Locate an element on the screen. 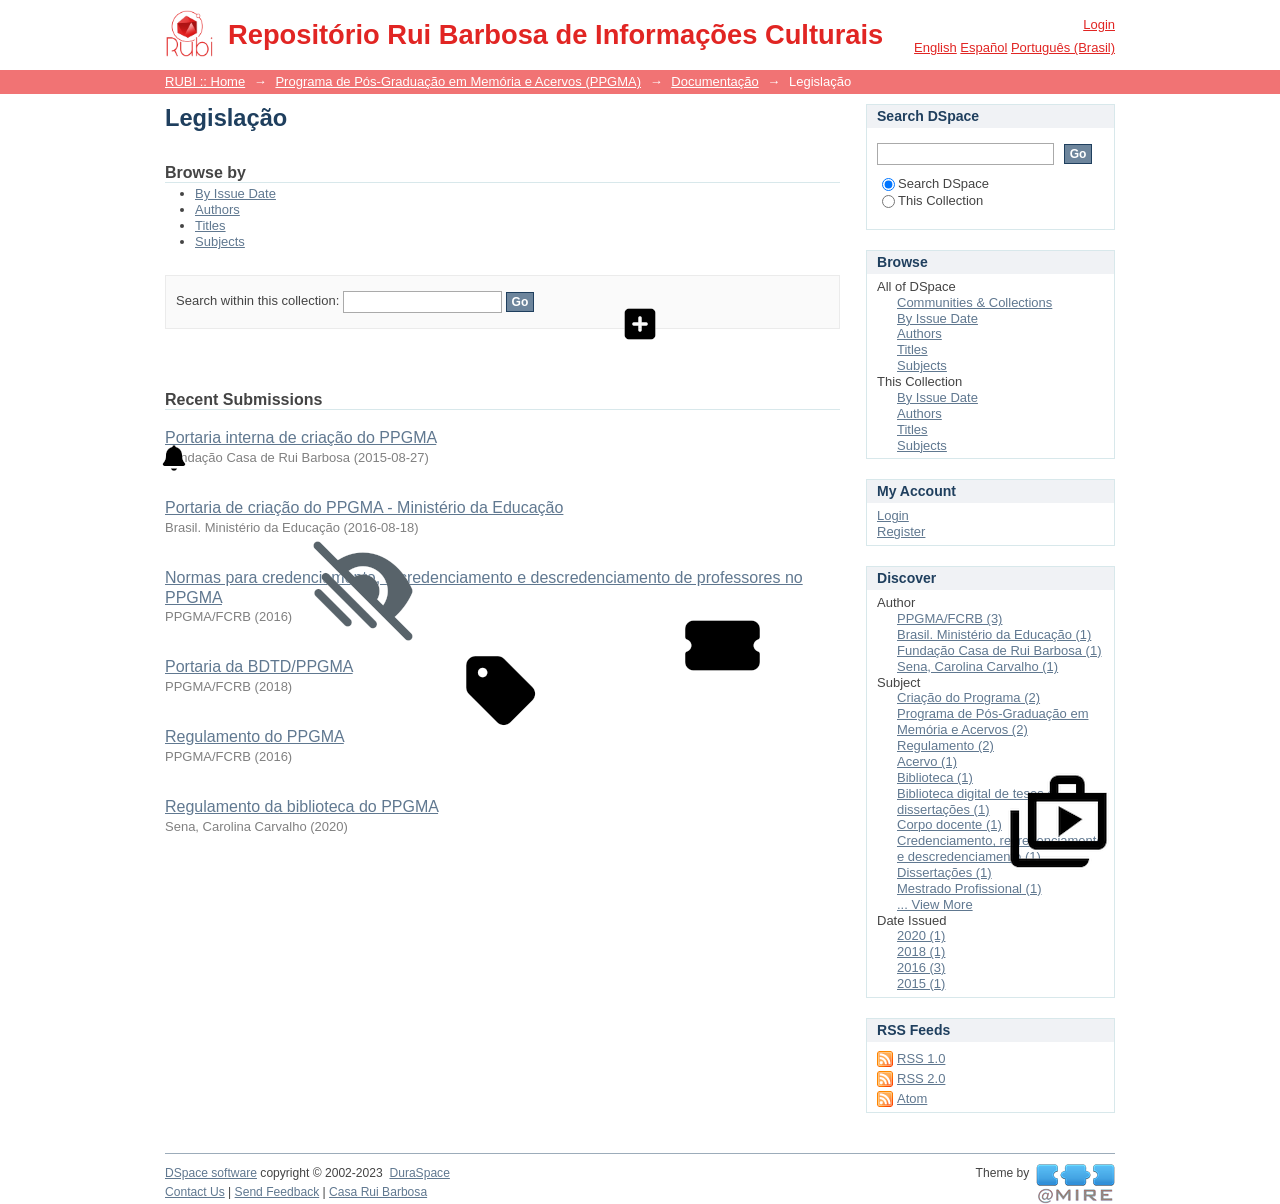  indicates low vision or visual impairment accessibility mode is located at coordinates (363, 591).